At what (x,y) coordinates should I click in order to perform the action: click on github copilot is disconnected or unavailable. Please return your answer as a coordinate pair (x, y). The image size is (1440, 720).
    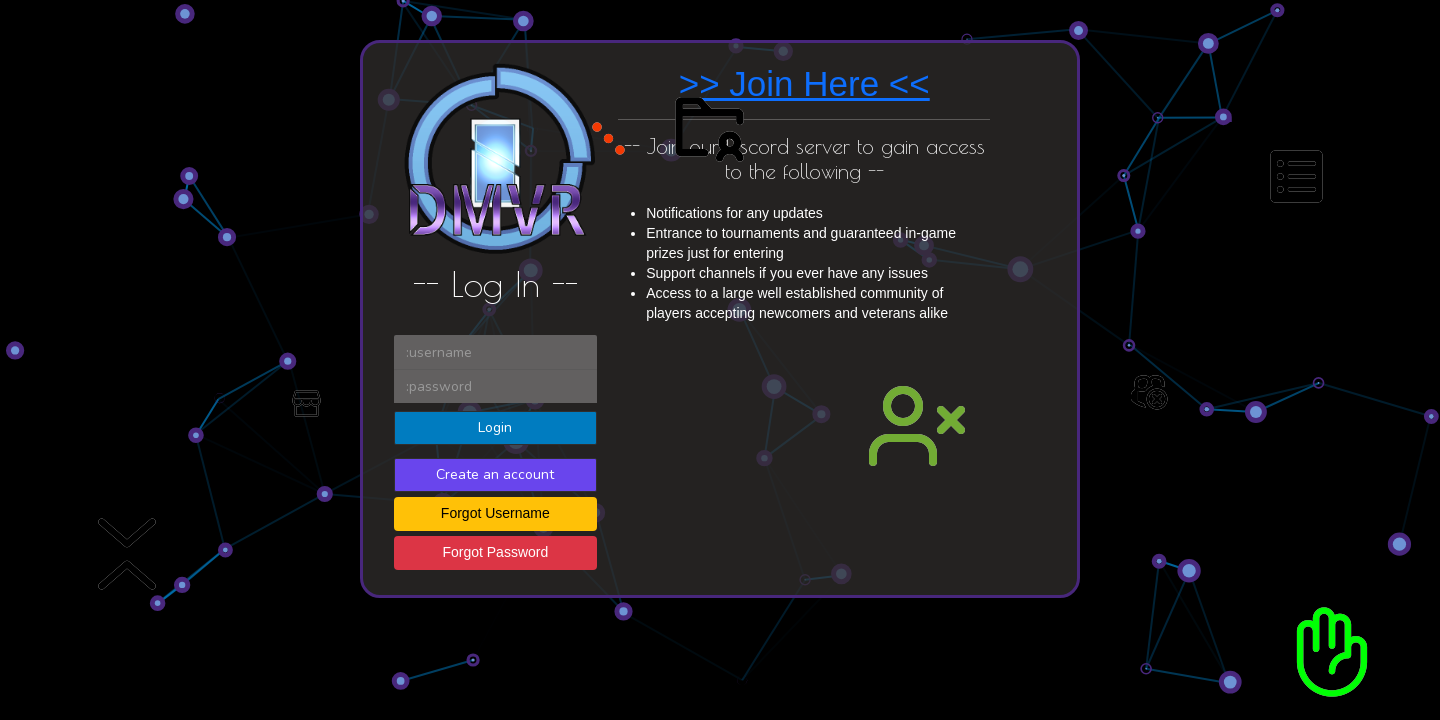
    Looking at the image, I should click on (1149, 391).